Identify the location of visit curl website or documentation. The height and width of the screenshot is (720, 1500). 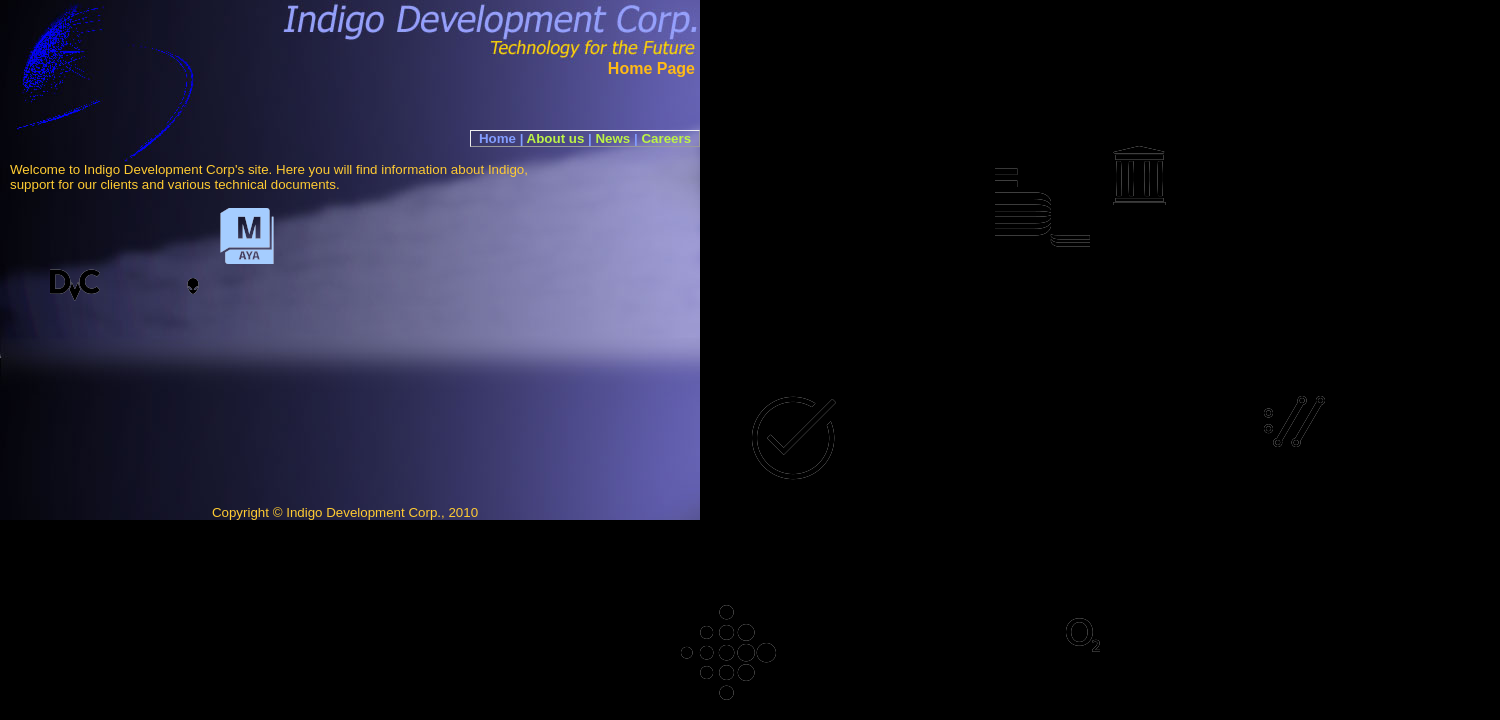
(1294, 421).